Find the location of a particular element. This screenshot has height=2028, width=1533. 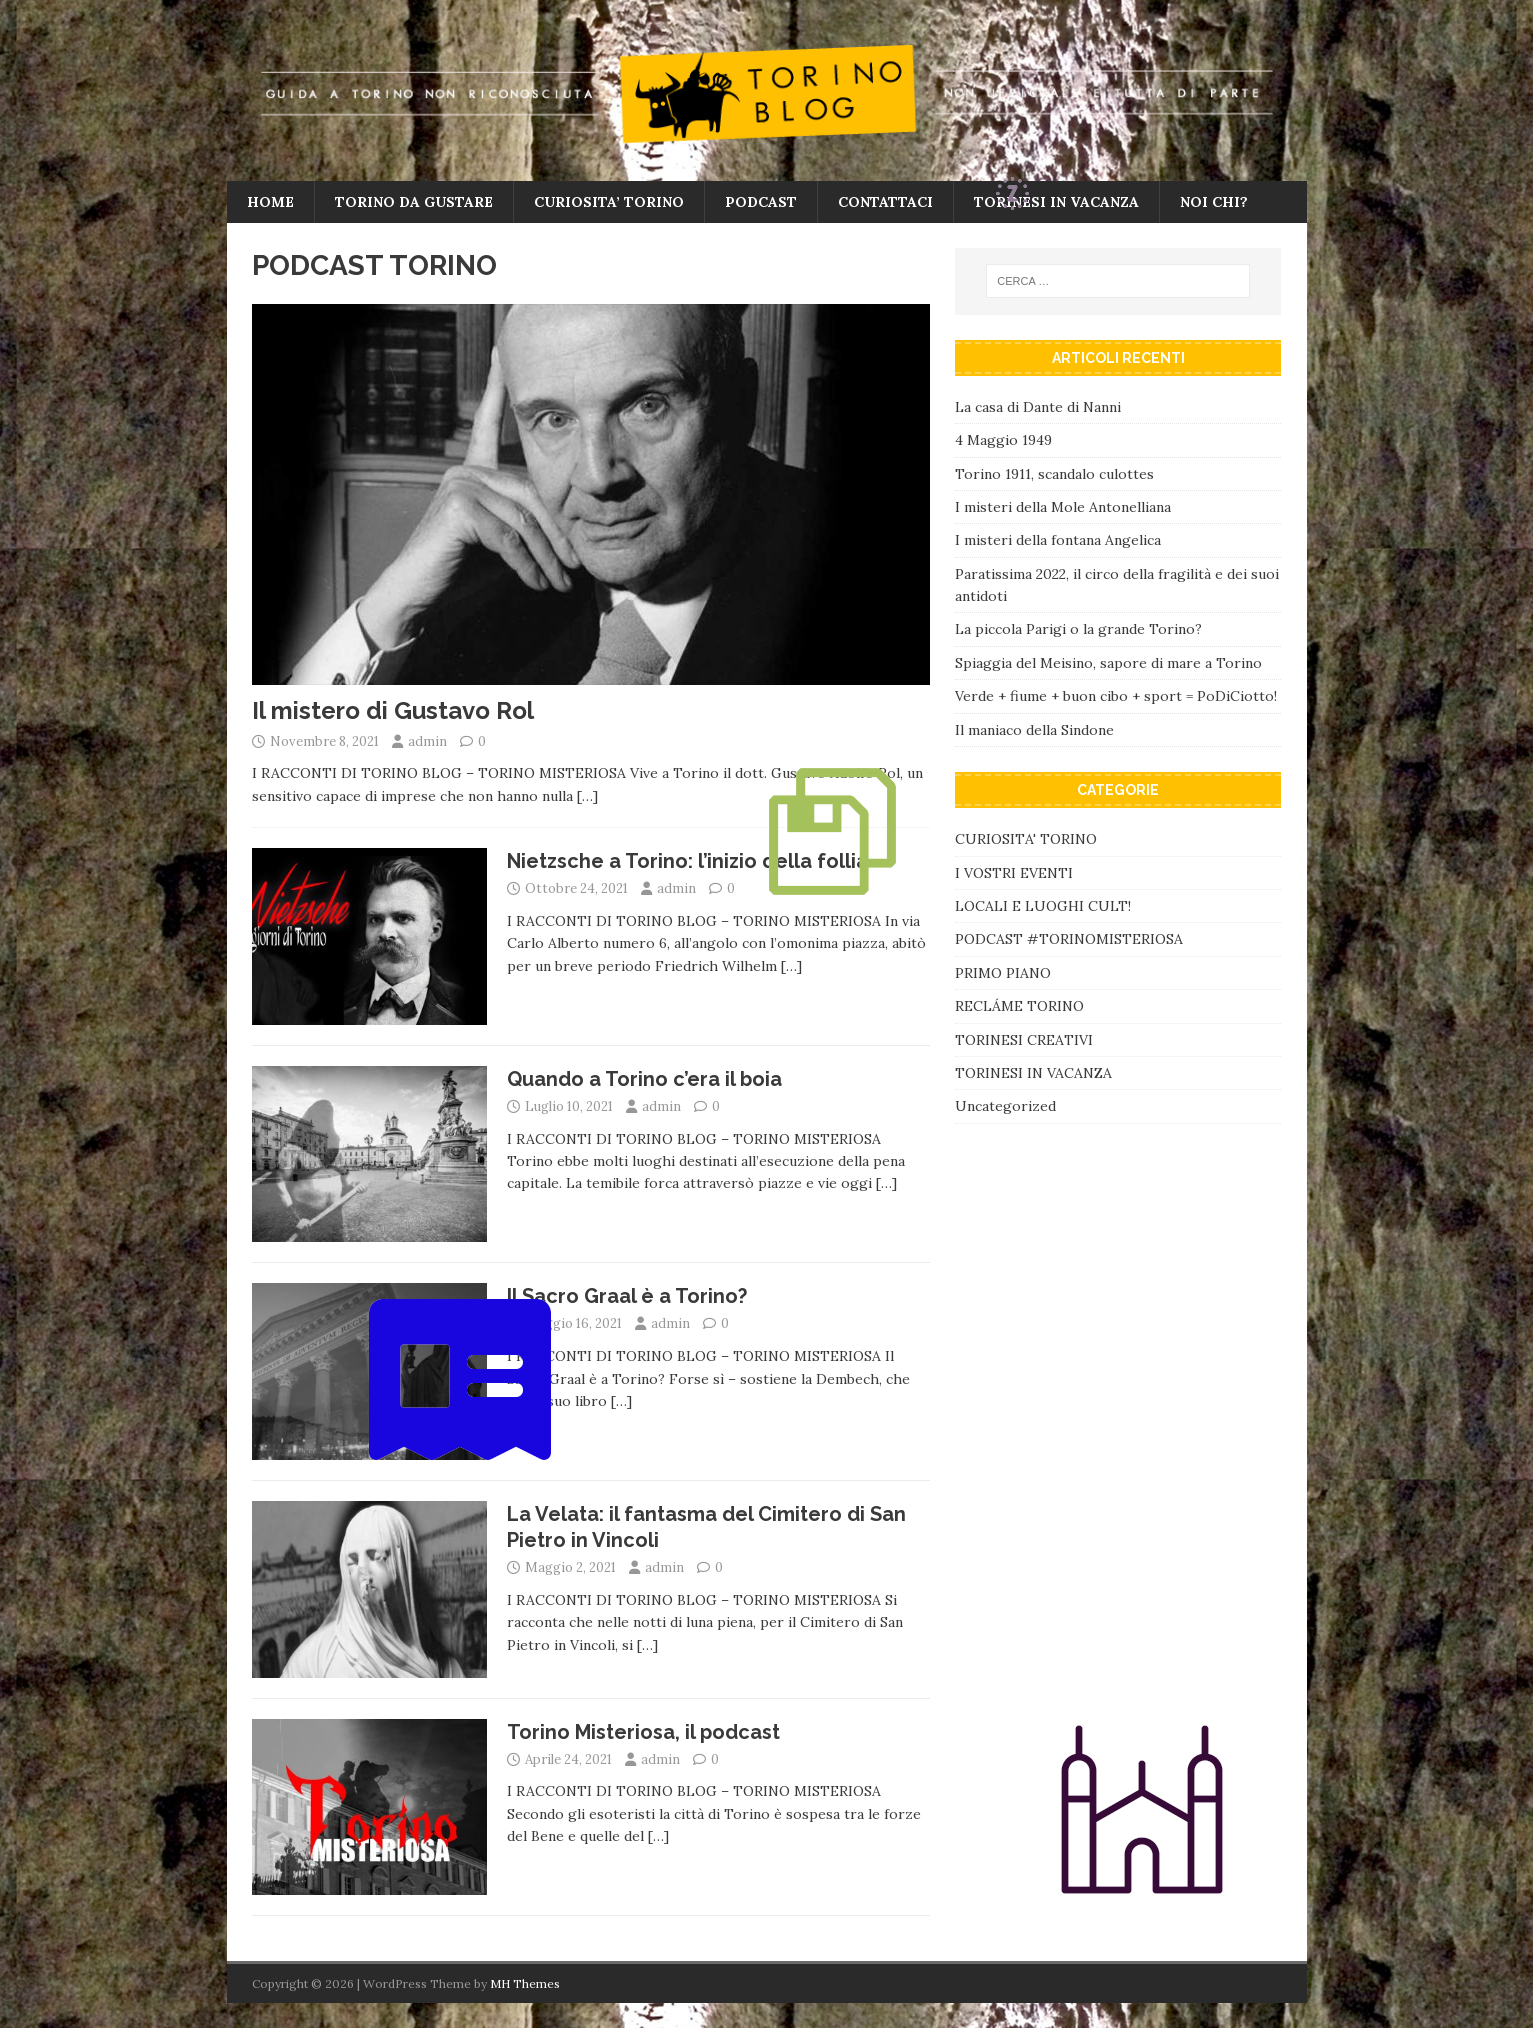

save all open files at once is located at coordinates (832, 831).